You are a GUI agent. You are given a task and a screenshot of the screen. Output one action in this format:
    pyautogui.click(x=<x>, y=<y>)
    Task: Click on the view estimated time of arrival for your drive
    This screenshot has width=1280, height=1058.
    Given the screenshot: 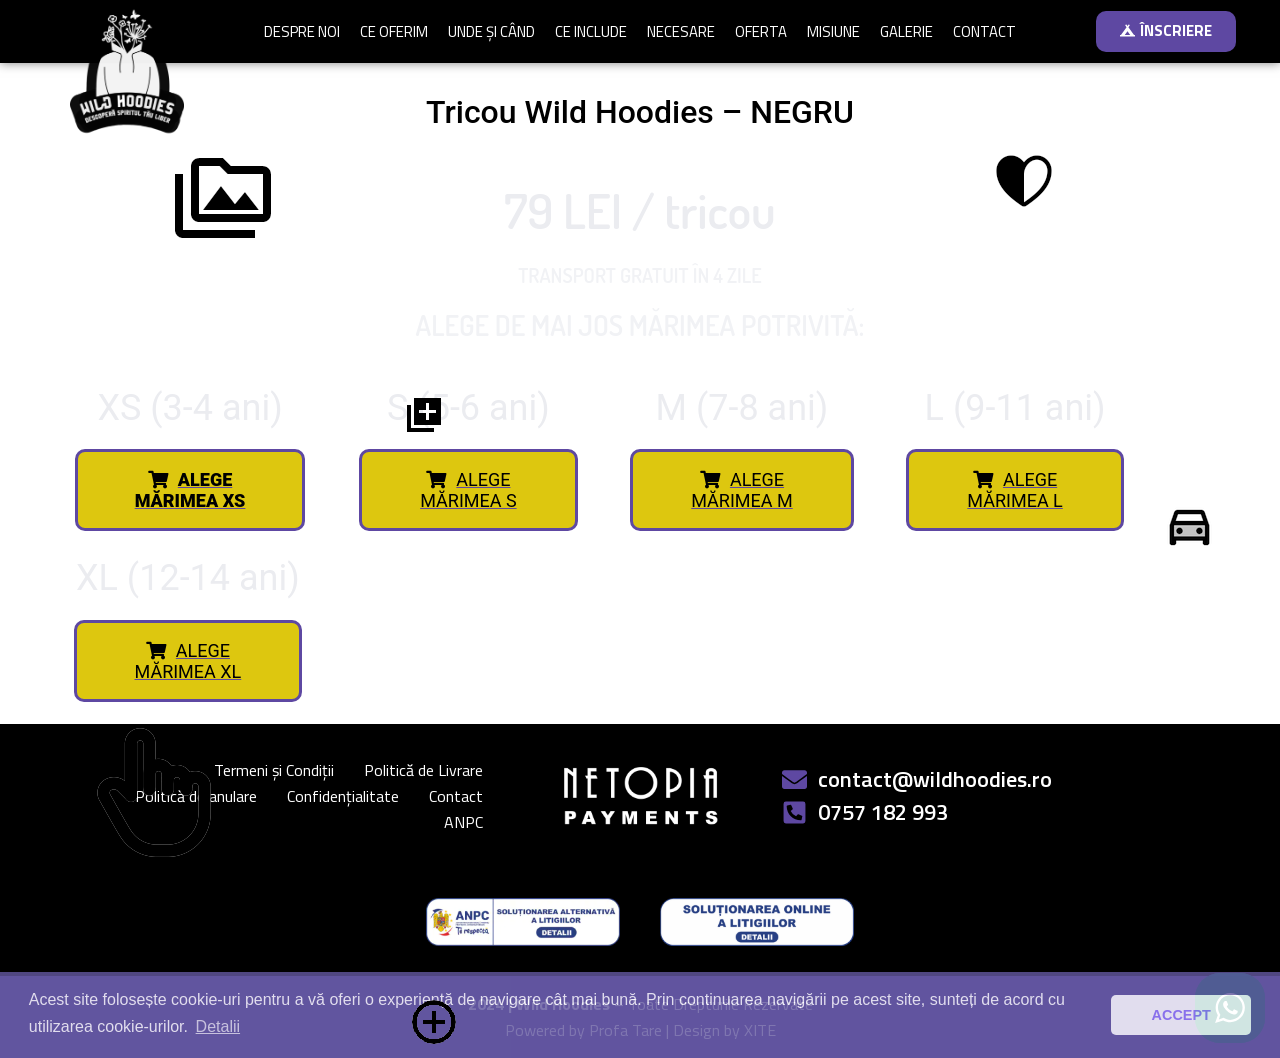 What is the action you would take?
    pyautogui.click(x=1189, y=527)
    